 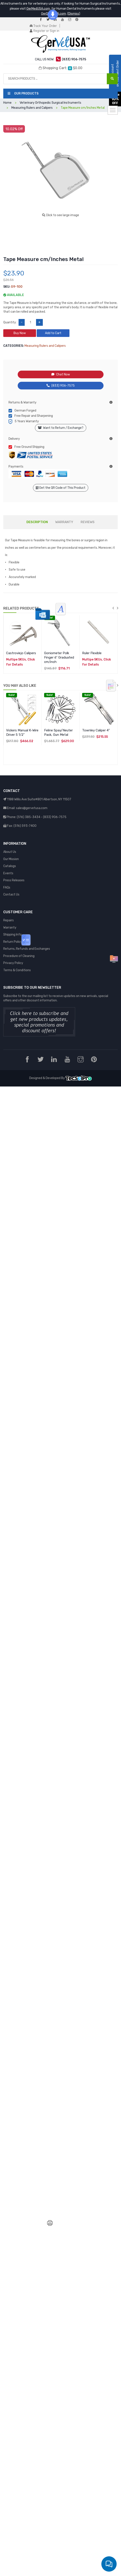 I want to click on open your to-do list app, so click(x=26, y=940).